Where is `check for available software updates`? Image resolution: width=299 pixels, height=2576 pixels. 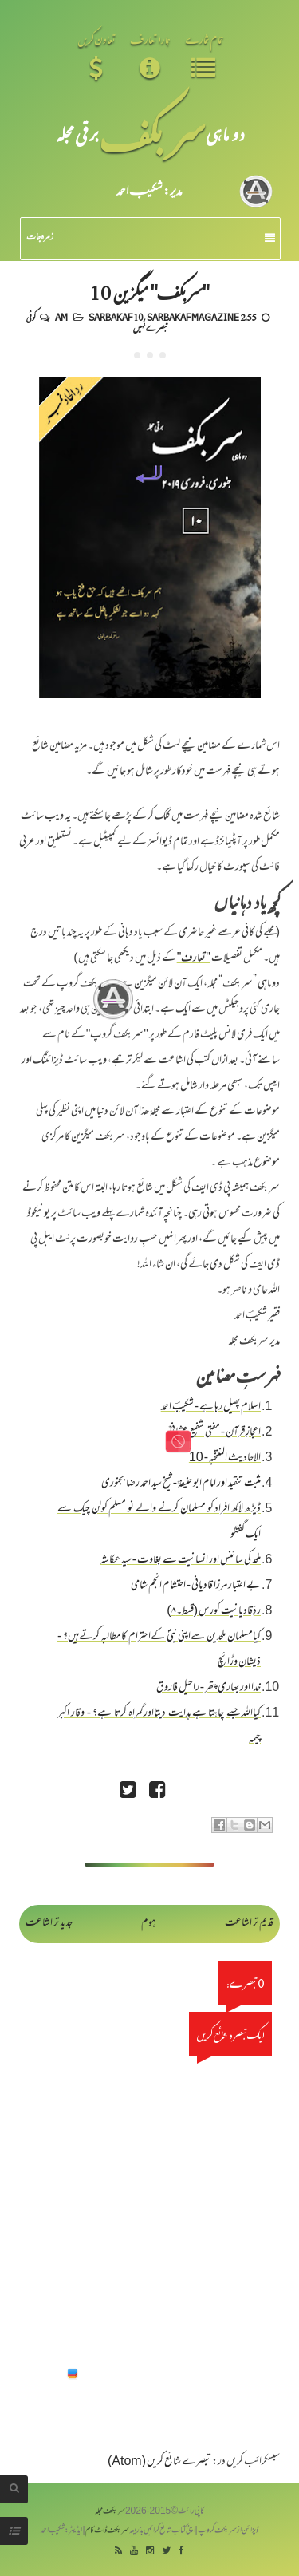 check for available software updates is located at coordinates (113, 999).